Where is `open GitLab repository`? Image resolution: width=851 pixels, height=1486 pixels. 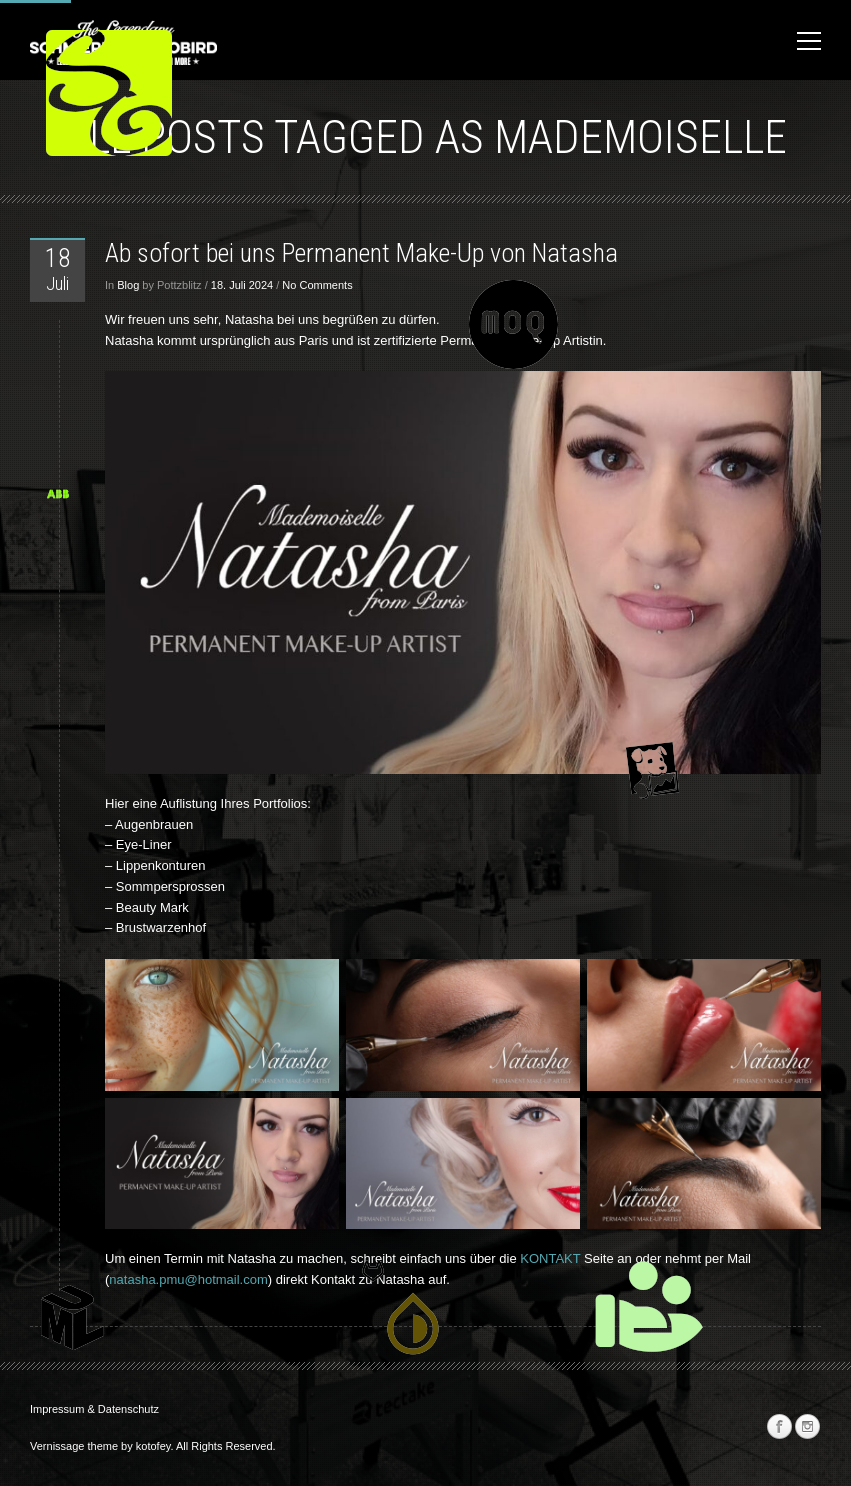 open GitLab repository is located at coordinates (373, 1271).